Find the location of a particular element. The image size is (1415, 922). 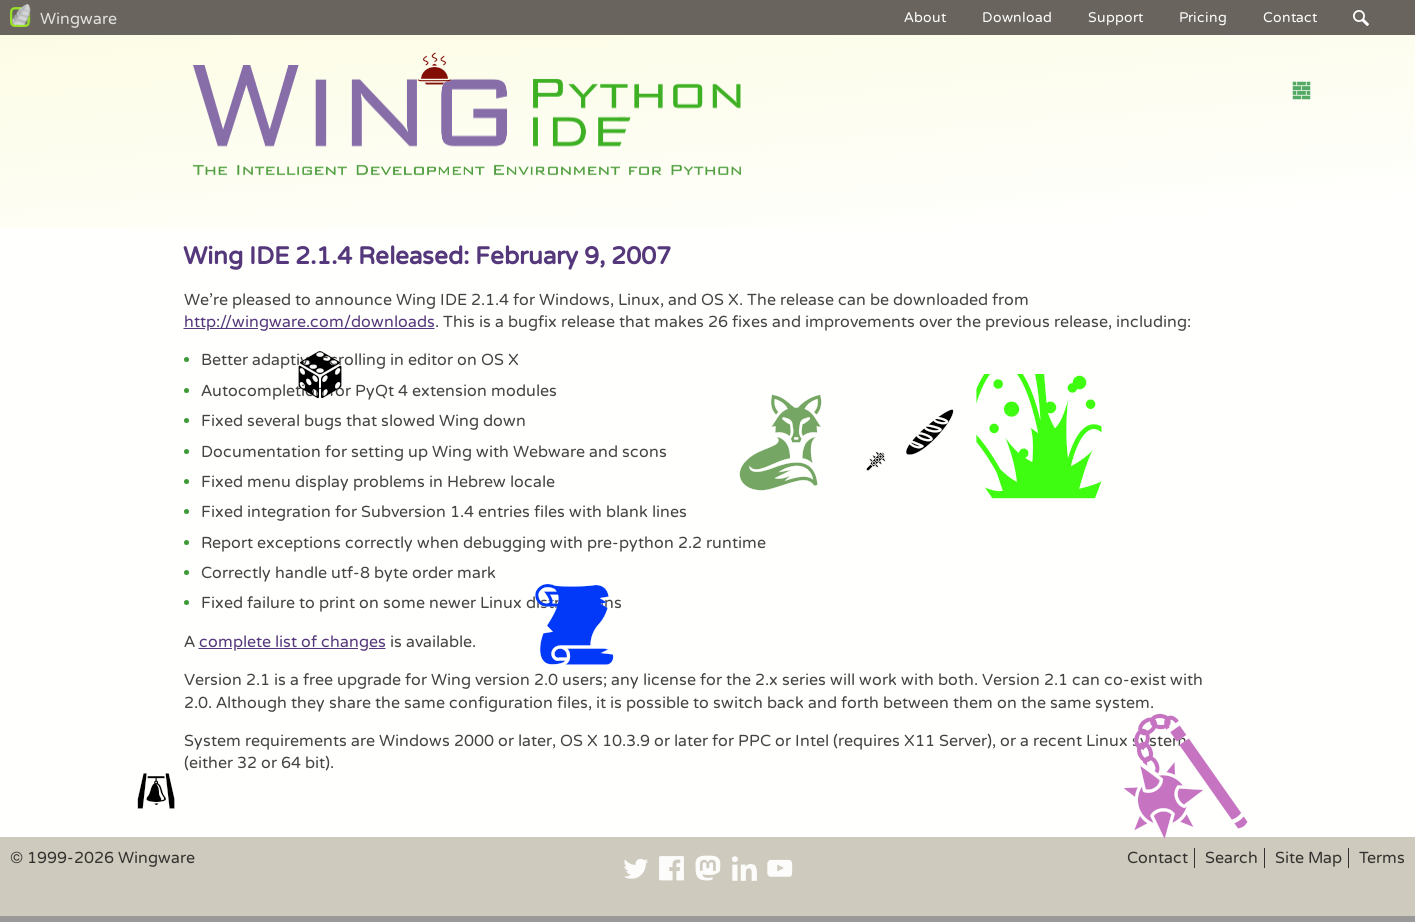

view nearby restaurants or dining options is located at coordinates (434, 68).